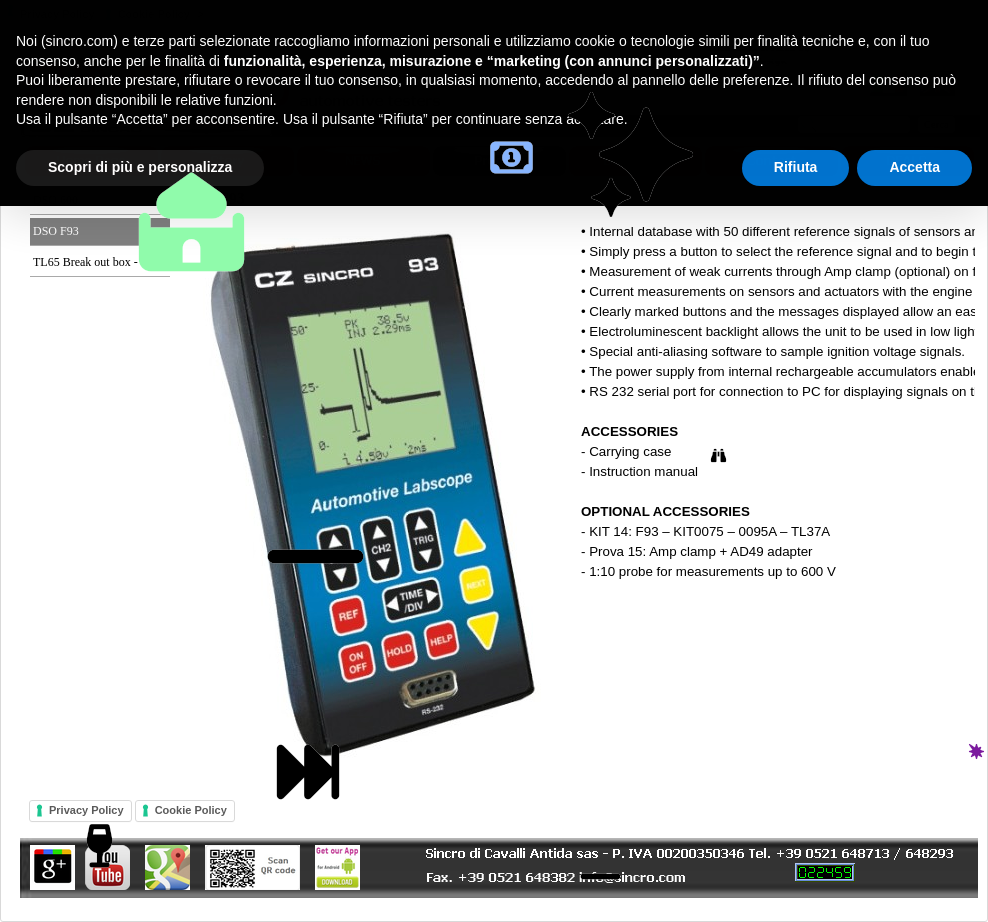 The height and width of the screenshot is (922, 988). What do you see at coordinates (511, 157) in the screenshot?
I see `view payment or billing information` at bounding box center [511, 157].